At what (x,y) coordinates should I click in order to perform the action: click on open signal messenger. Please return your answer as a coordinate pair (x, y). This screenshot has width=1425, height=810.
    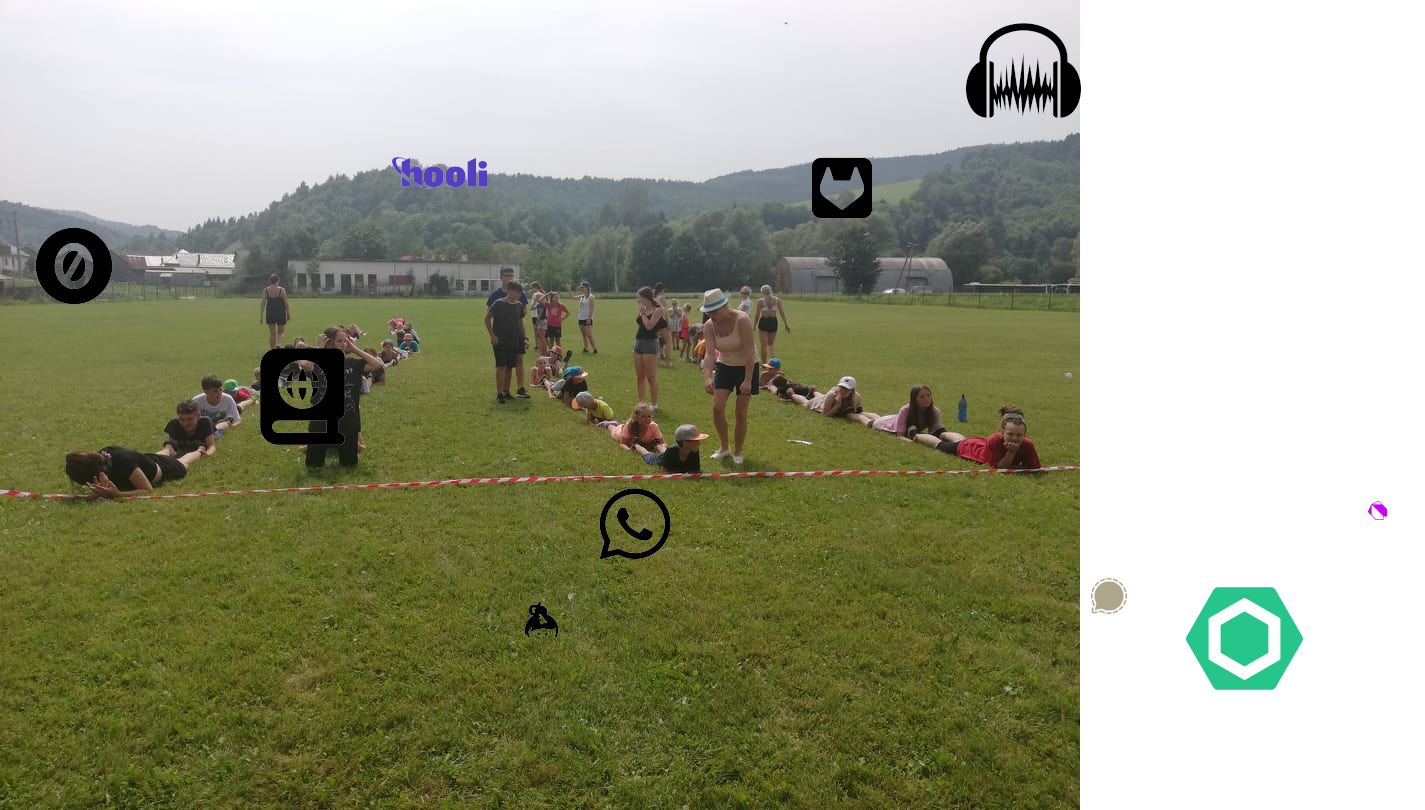
    Looking at the image, I should click on (1109, 596).